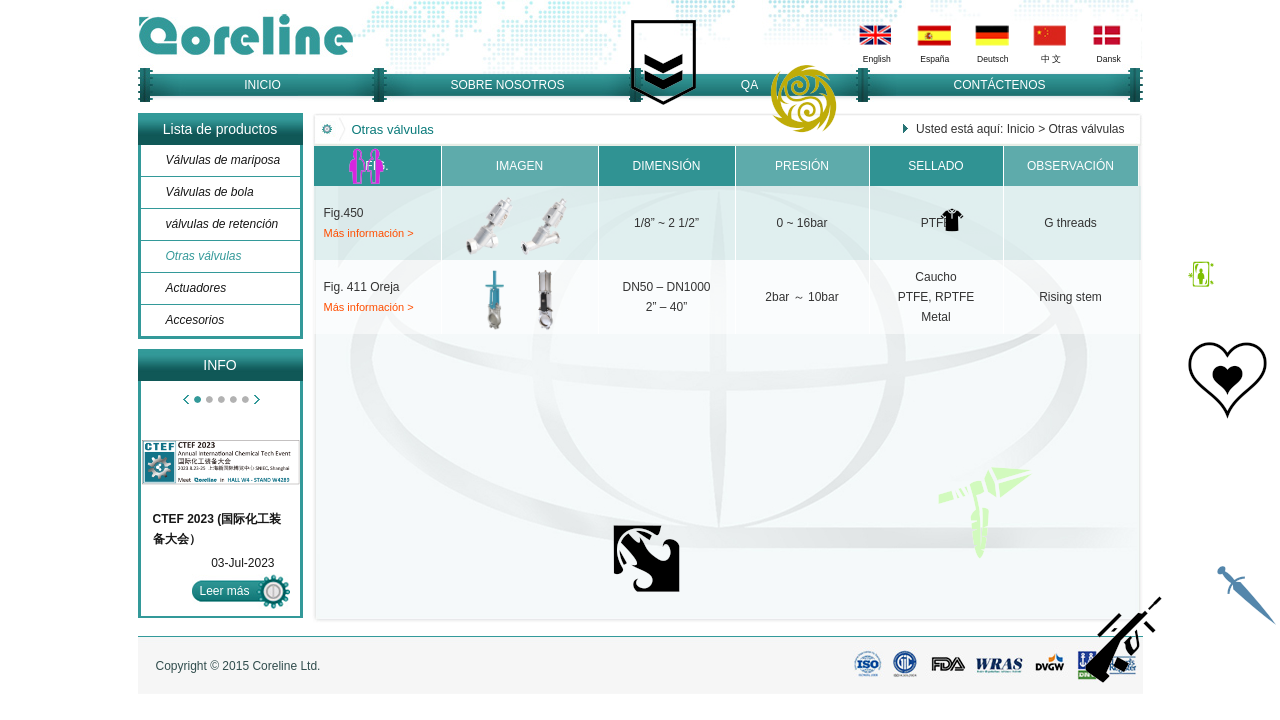 This screenshot has height=720, width=1280. Describe the element at coordinates (1227, 380) in the screenshot. I see `indicates a loved or favorited item` at that location.